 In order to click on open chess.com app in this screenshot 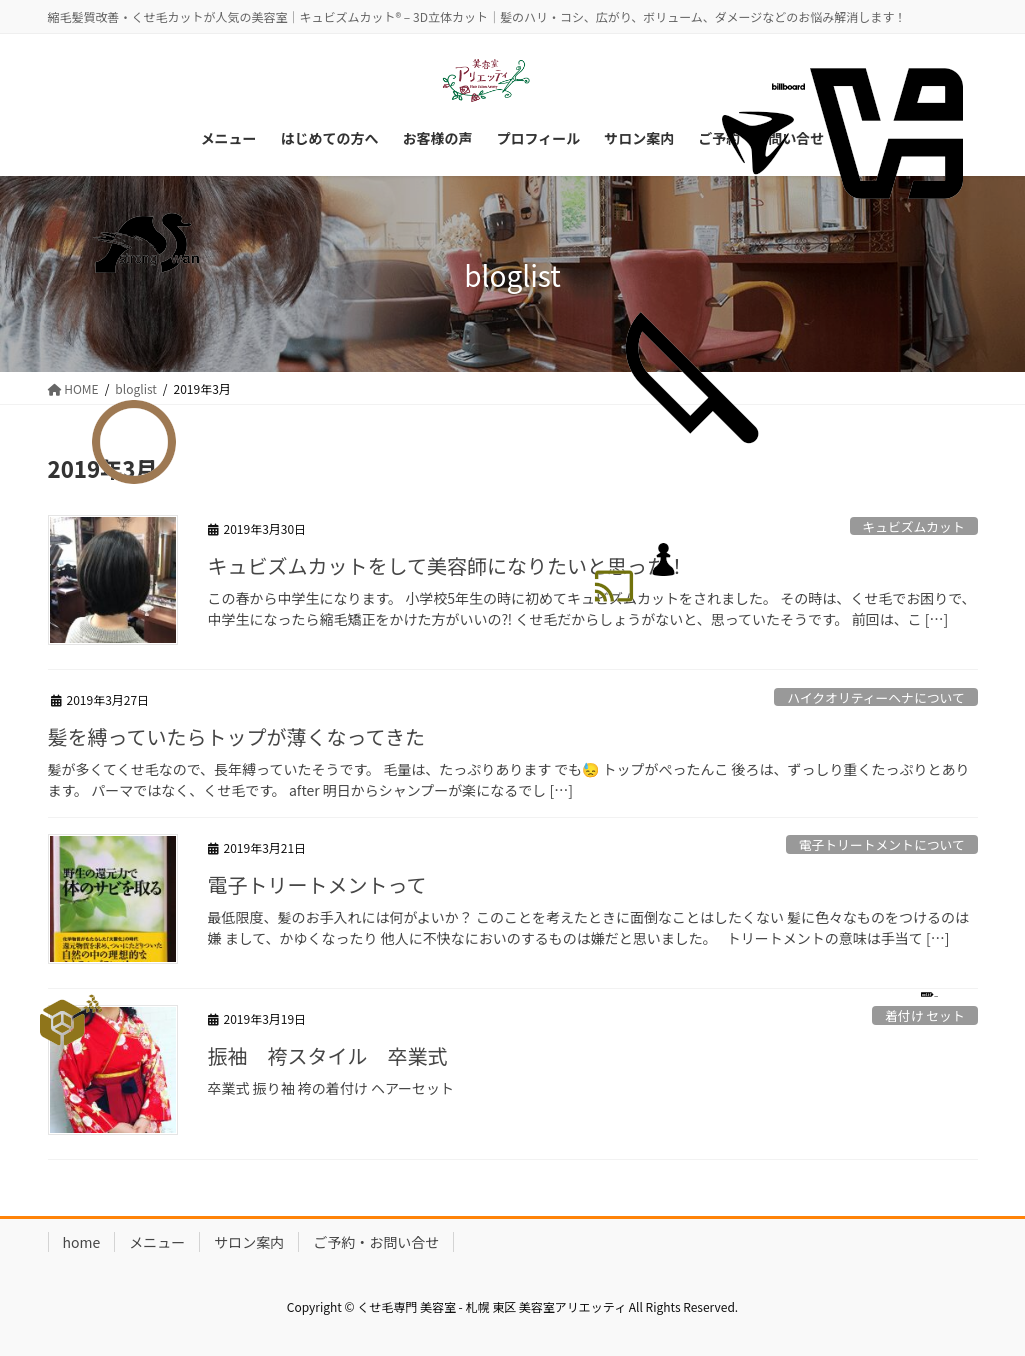, I will do `click(663, 559)`.